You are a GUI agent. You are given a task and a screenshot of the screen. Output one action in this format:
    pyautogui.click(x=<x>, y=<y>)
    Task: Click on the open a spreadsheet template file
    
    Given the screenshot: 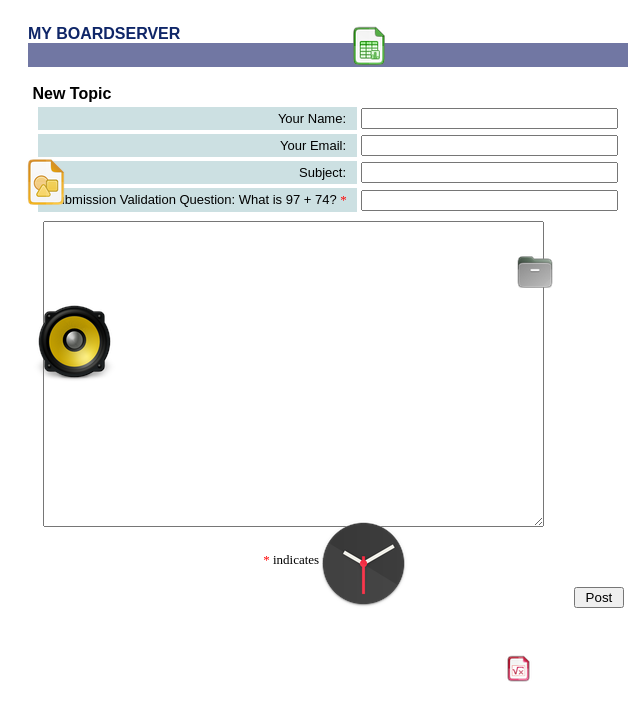 What is the action you would take?
    pyautogui.click(x=369, y=46)
    